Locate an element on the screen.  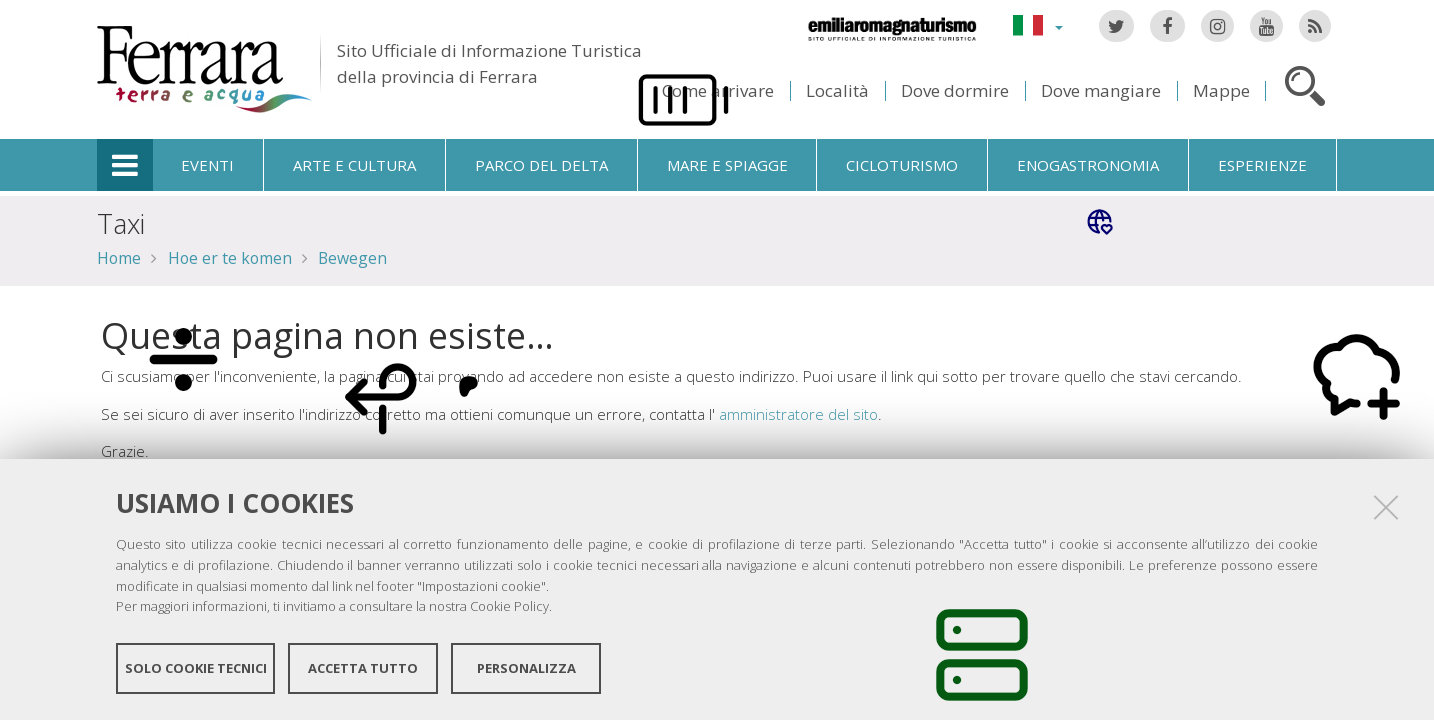
start a new conversation is located at coordinates (1355, 375).